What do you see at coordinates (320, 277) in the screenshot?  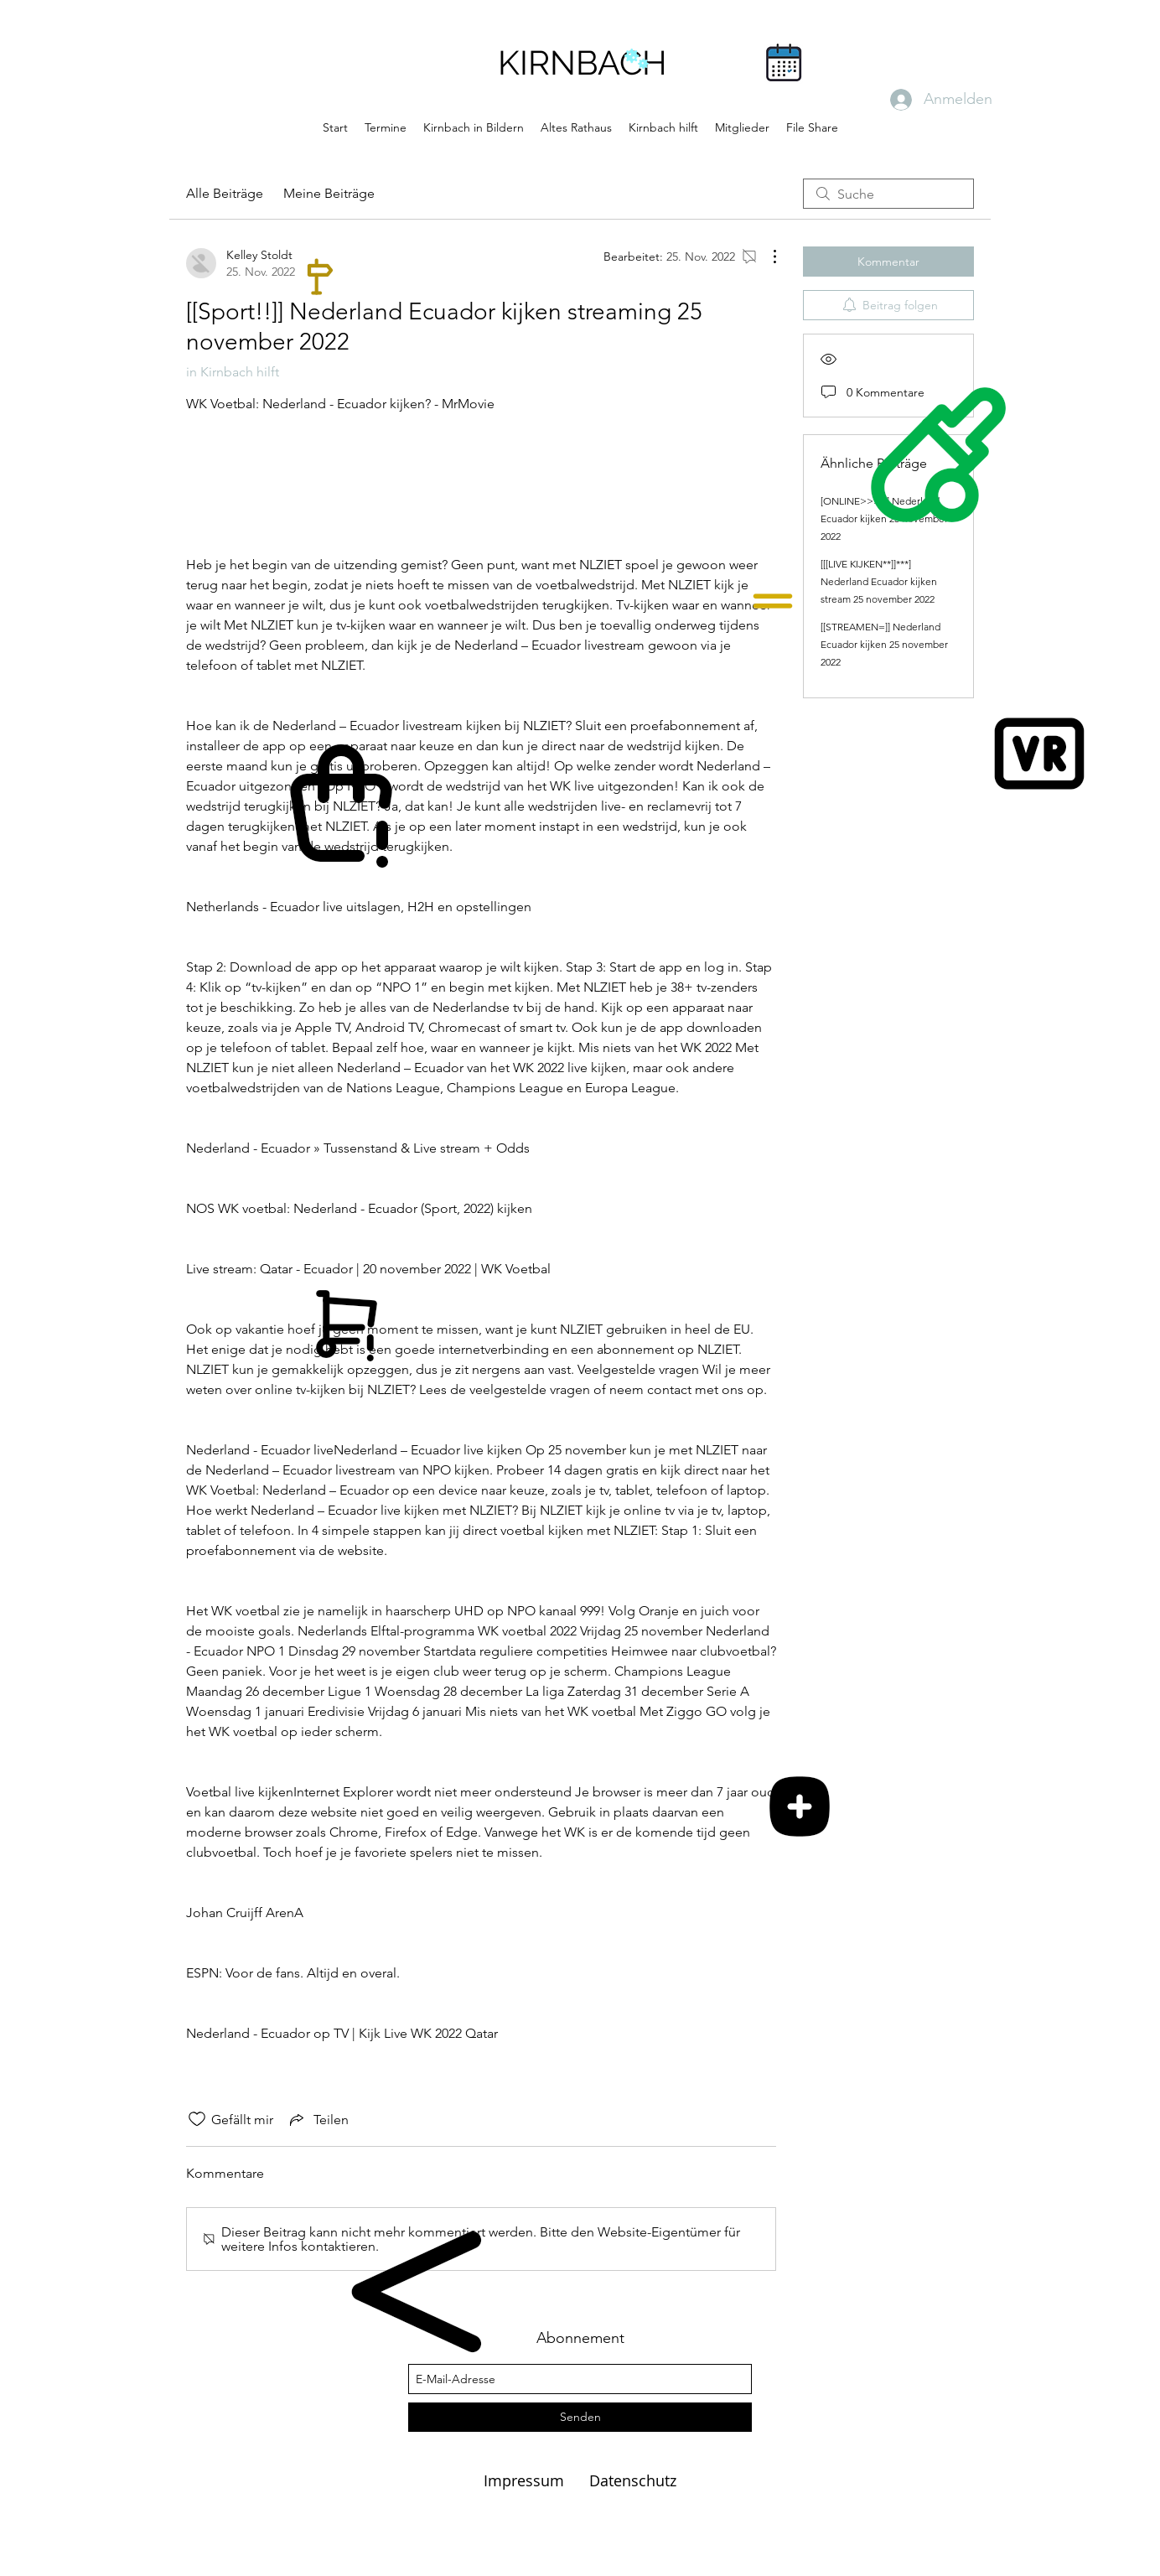 I see `navigate to directions or wayfinding` at bounding box center [320, 277].